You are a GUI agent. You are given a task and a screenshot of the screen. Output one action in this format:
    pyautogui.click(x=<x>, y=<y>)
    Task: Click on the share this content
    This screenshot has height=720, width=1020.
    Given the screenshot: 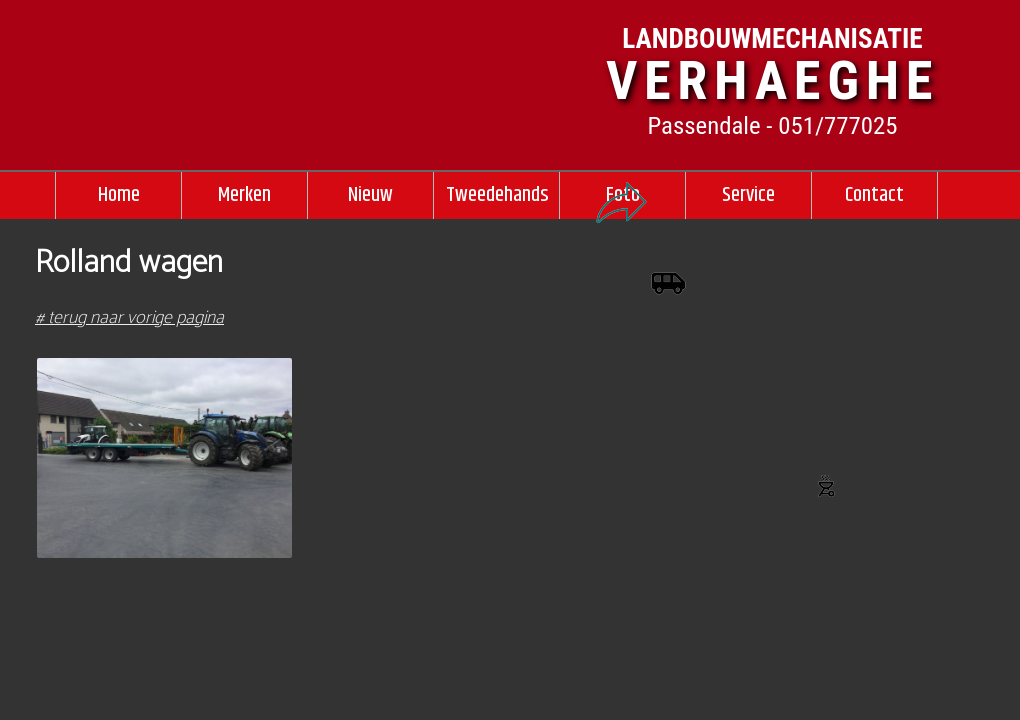 What is the action you would take?
    pyautogui.click(x=621, y=205)
    